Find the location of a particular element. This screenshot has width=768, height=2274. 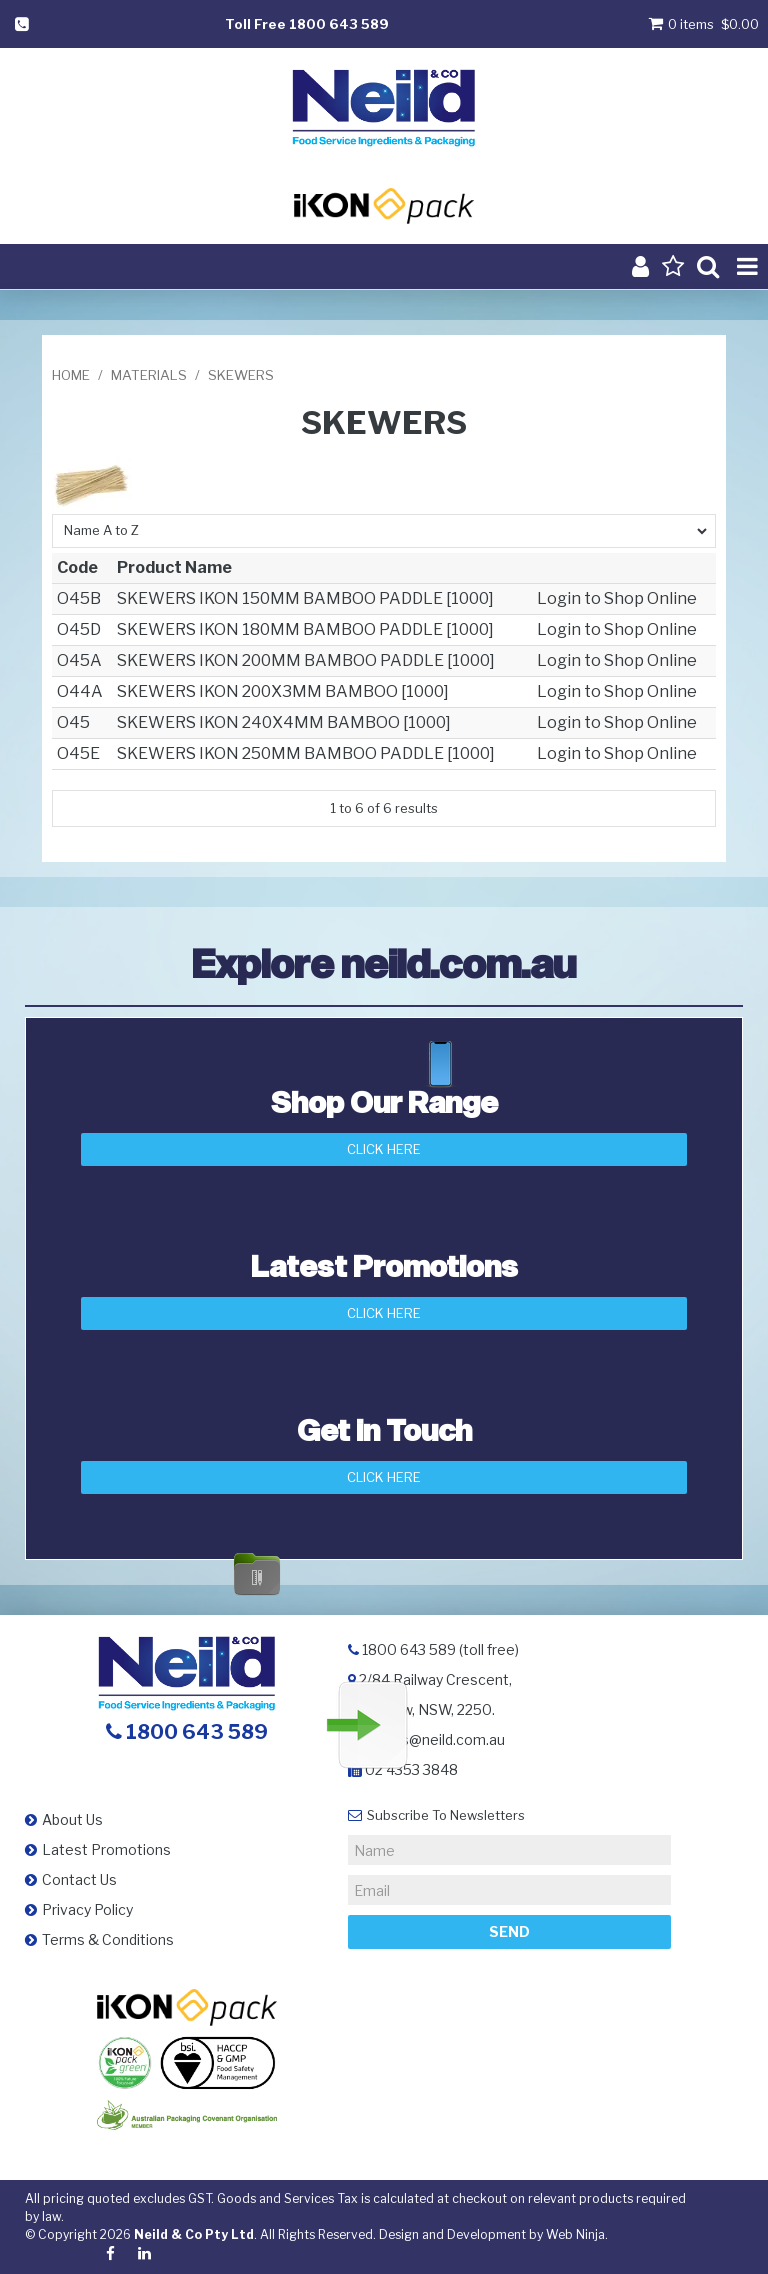

import a document or file is located at coordinates (373, 1725).